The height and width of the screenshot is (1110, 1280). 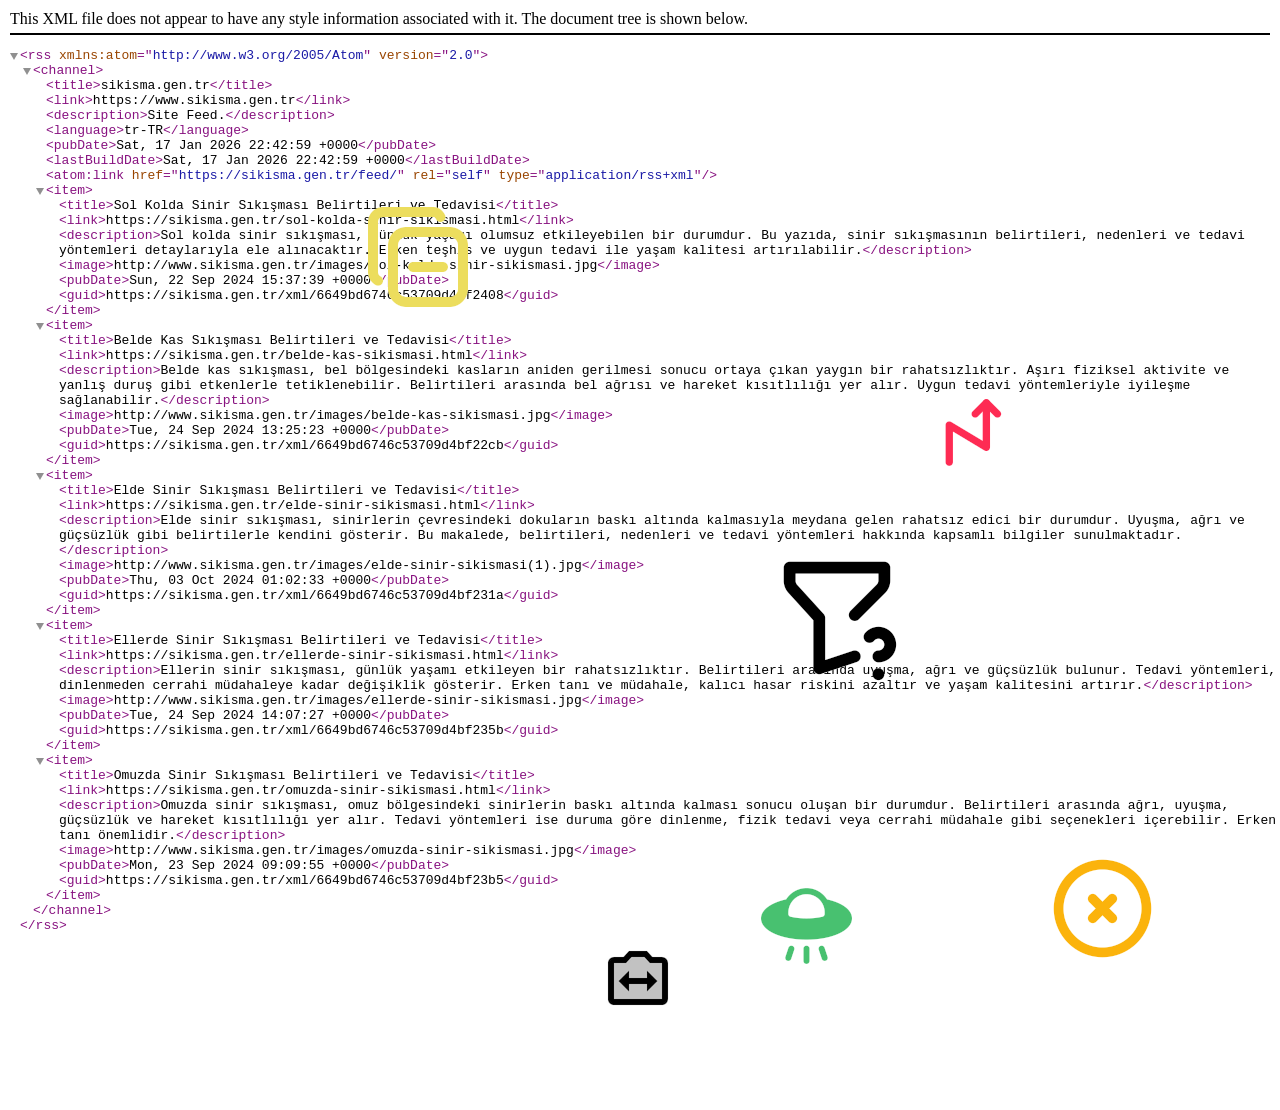 What do you see at coordinates (1102, 908) in the screenshot?
I see `close or dismiss a dialog` at bounding box center [1102, 908].